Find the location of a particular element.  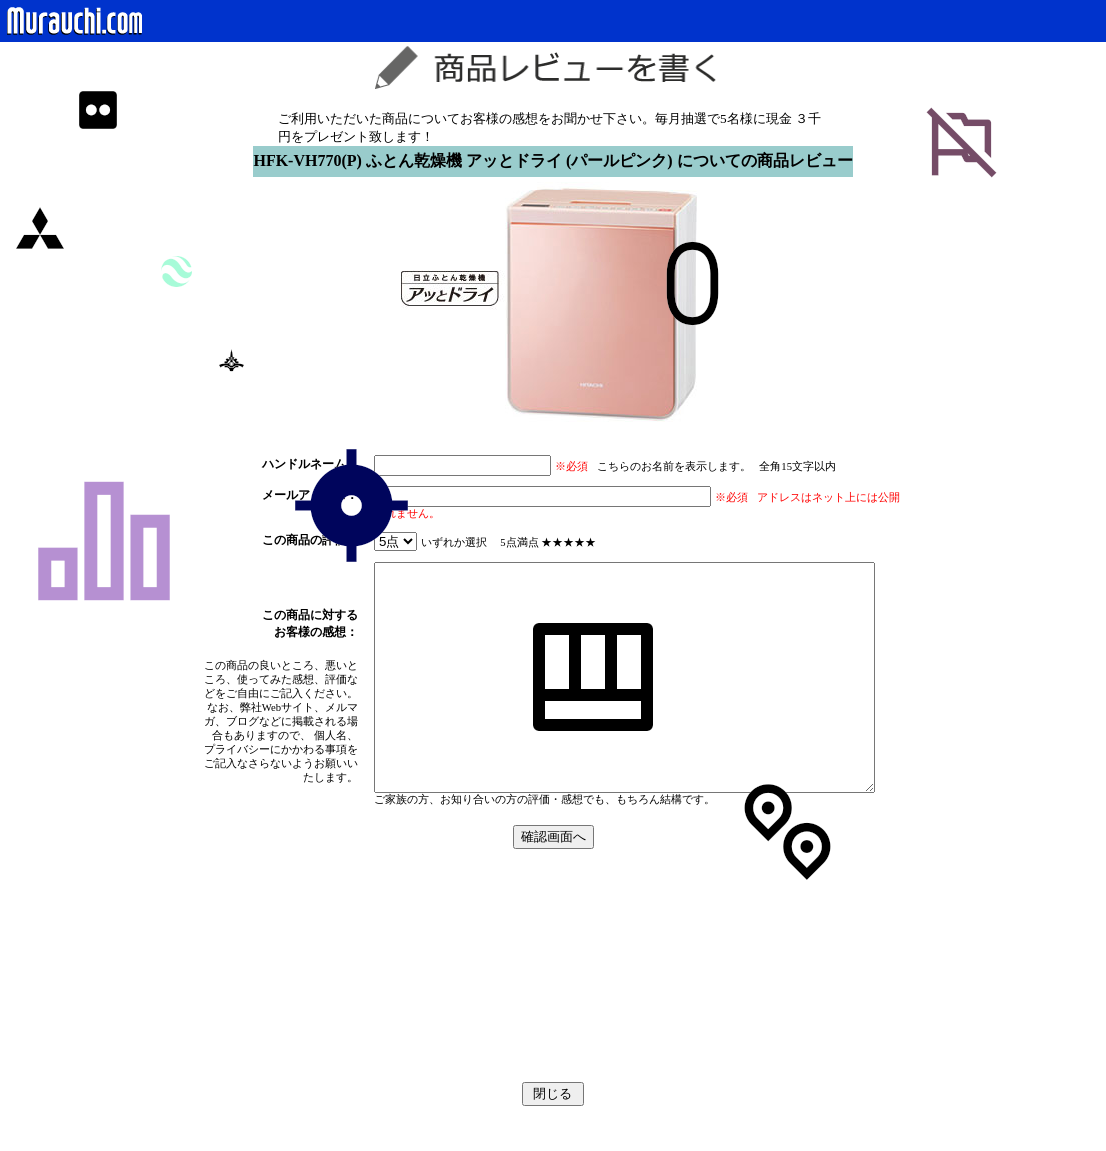

disable or turn off flag notifications is located at coordinates (961, 142).